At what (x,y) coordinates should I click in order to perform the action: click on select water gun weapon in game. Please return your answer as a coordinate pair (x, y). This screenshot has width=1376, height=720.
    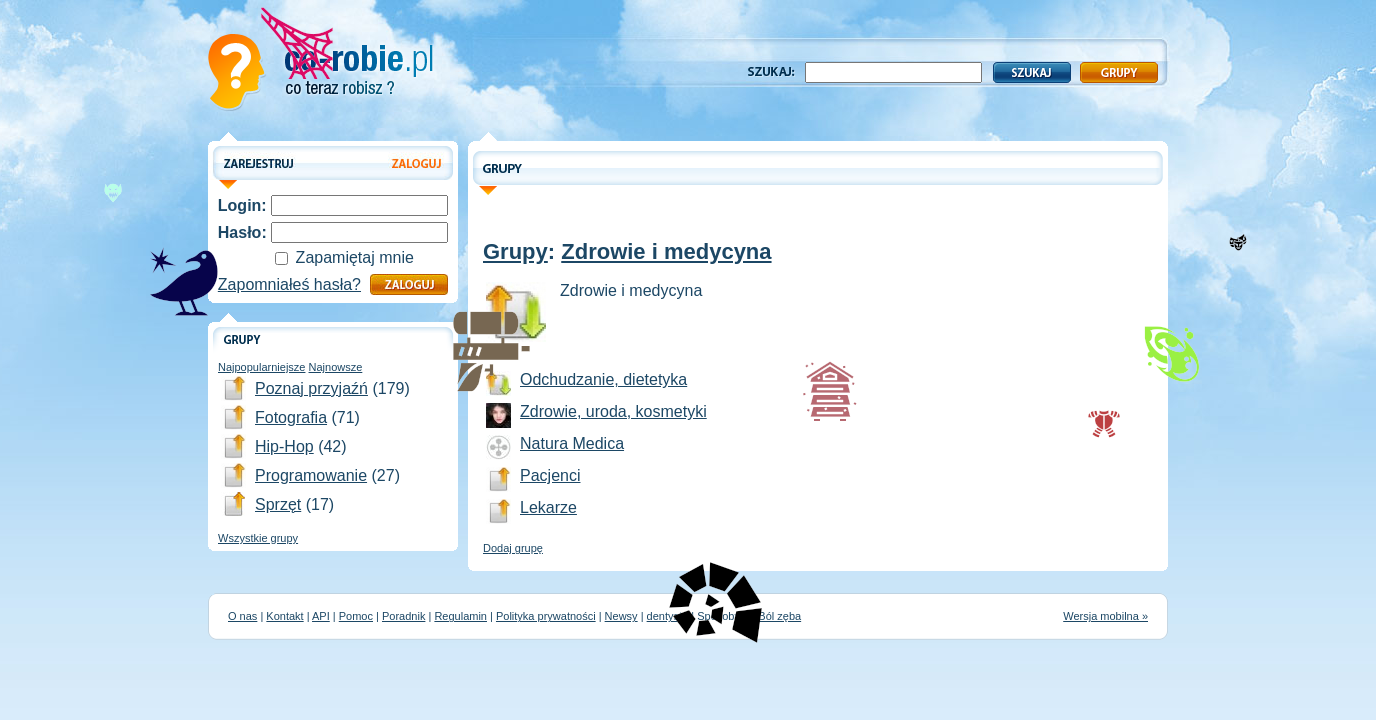
    Looking at the image, I should click on (491, 351).